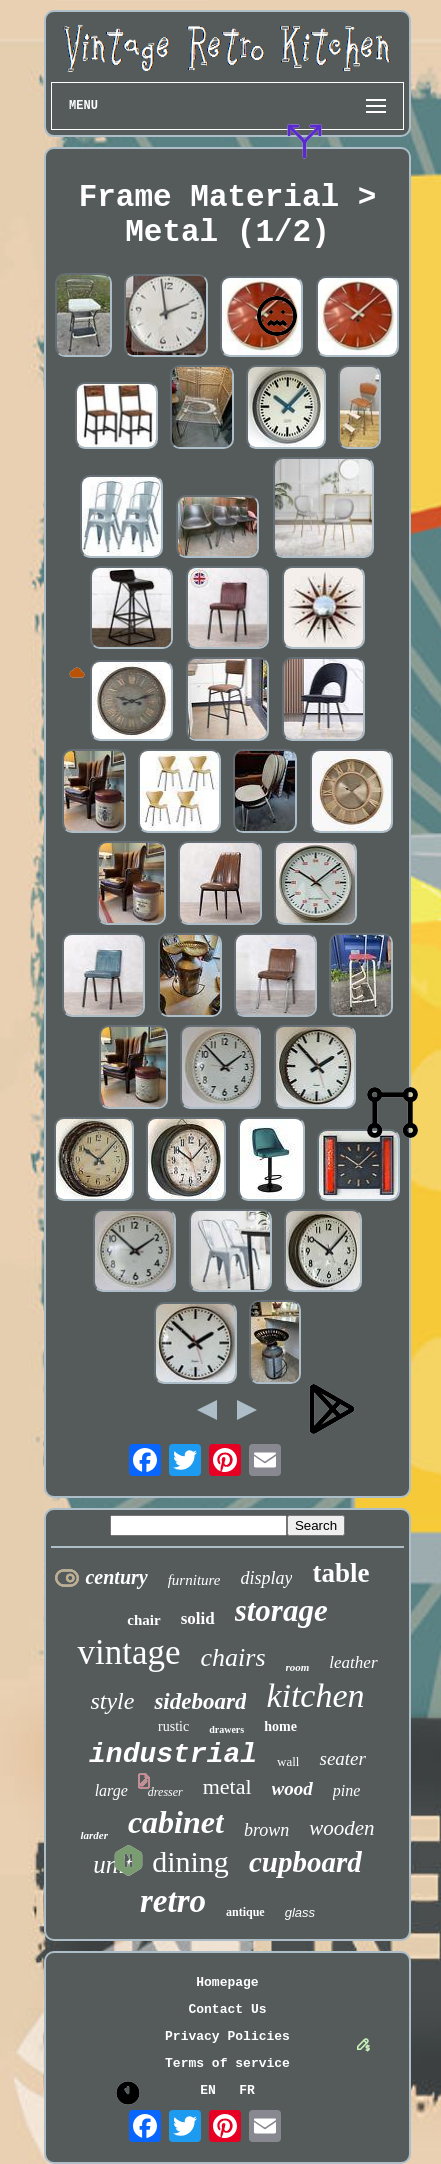 Image resolution: width=441 pixels, height=2164 pixels. I want to click on connect nodes or create a path between points, so click(392, 1112).